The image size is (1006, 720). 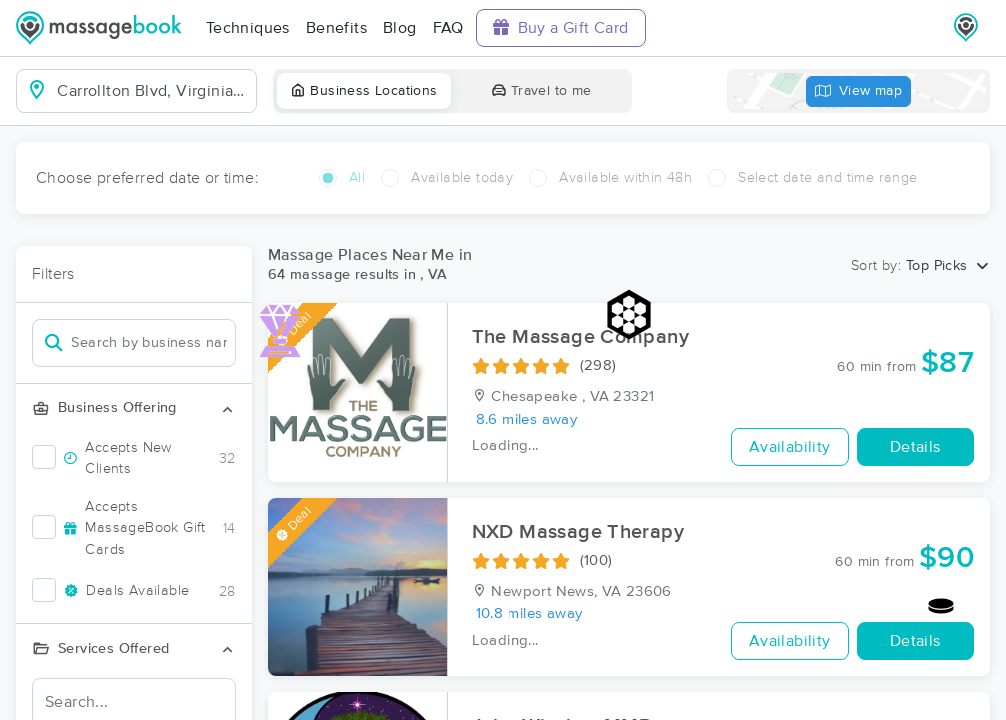 I want to click on access hive or colony management features, so click(x=629, y=314).